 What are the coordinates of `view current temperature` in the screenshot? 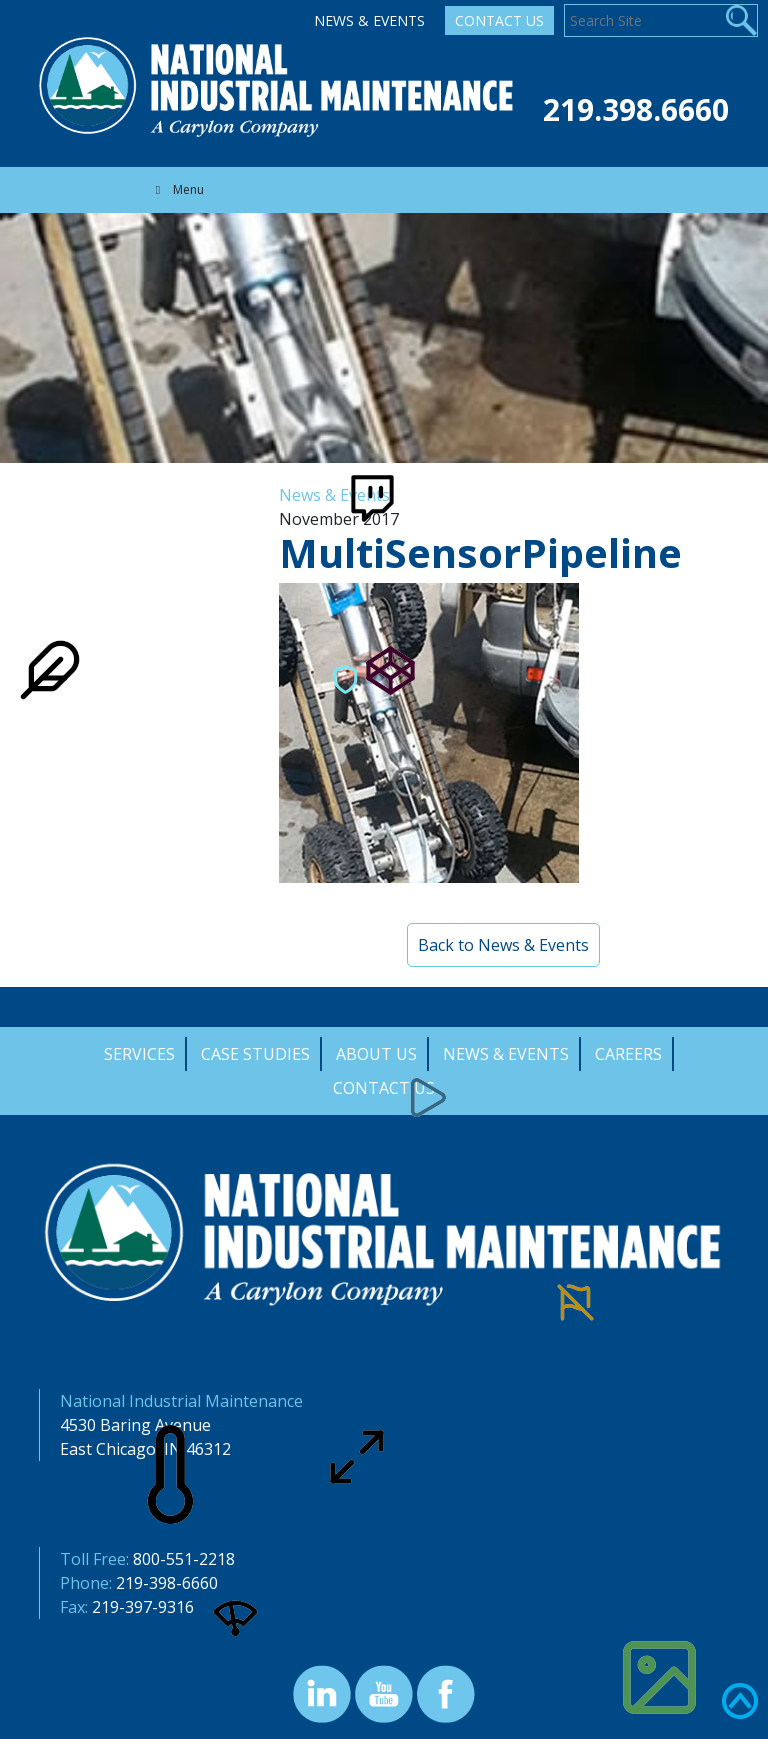 It's located at (172, 1474).